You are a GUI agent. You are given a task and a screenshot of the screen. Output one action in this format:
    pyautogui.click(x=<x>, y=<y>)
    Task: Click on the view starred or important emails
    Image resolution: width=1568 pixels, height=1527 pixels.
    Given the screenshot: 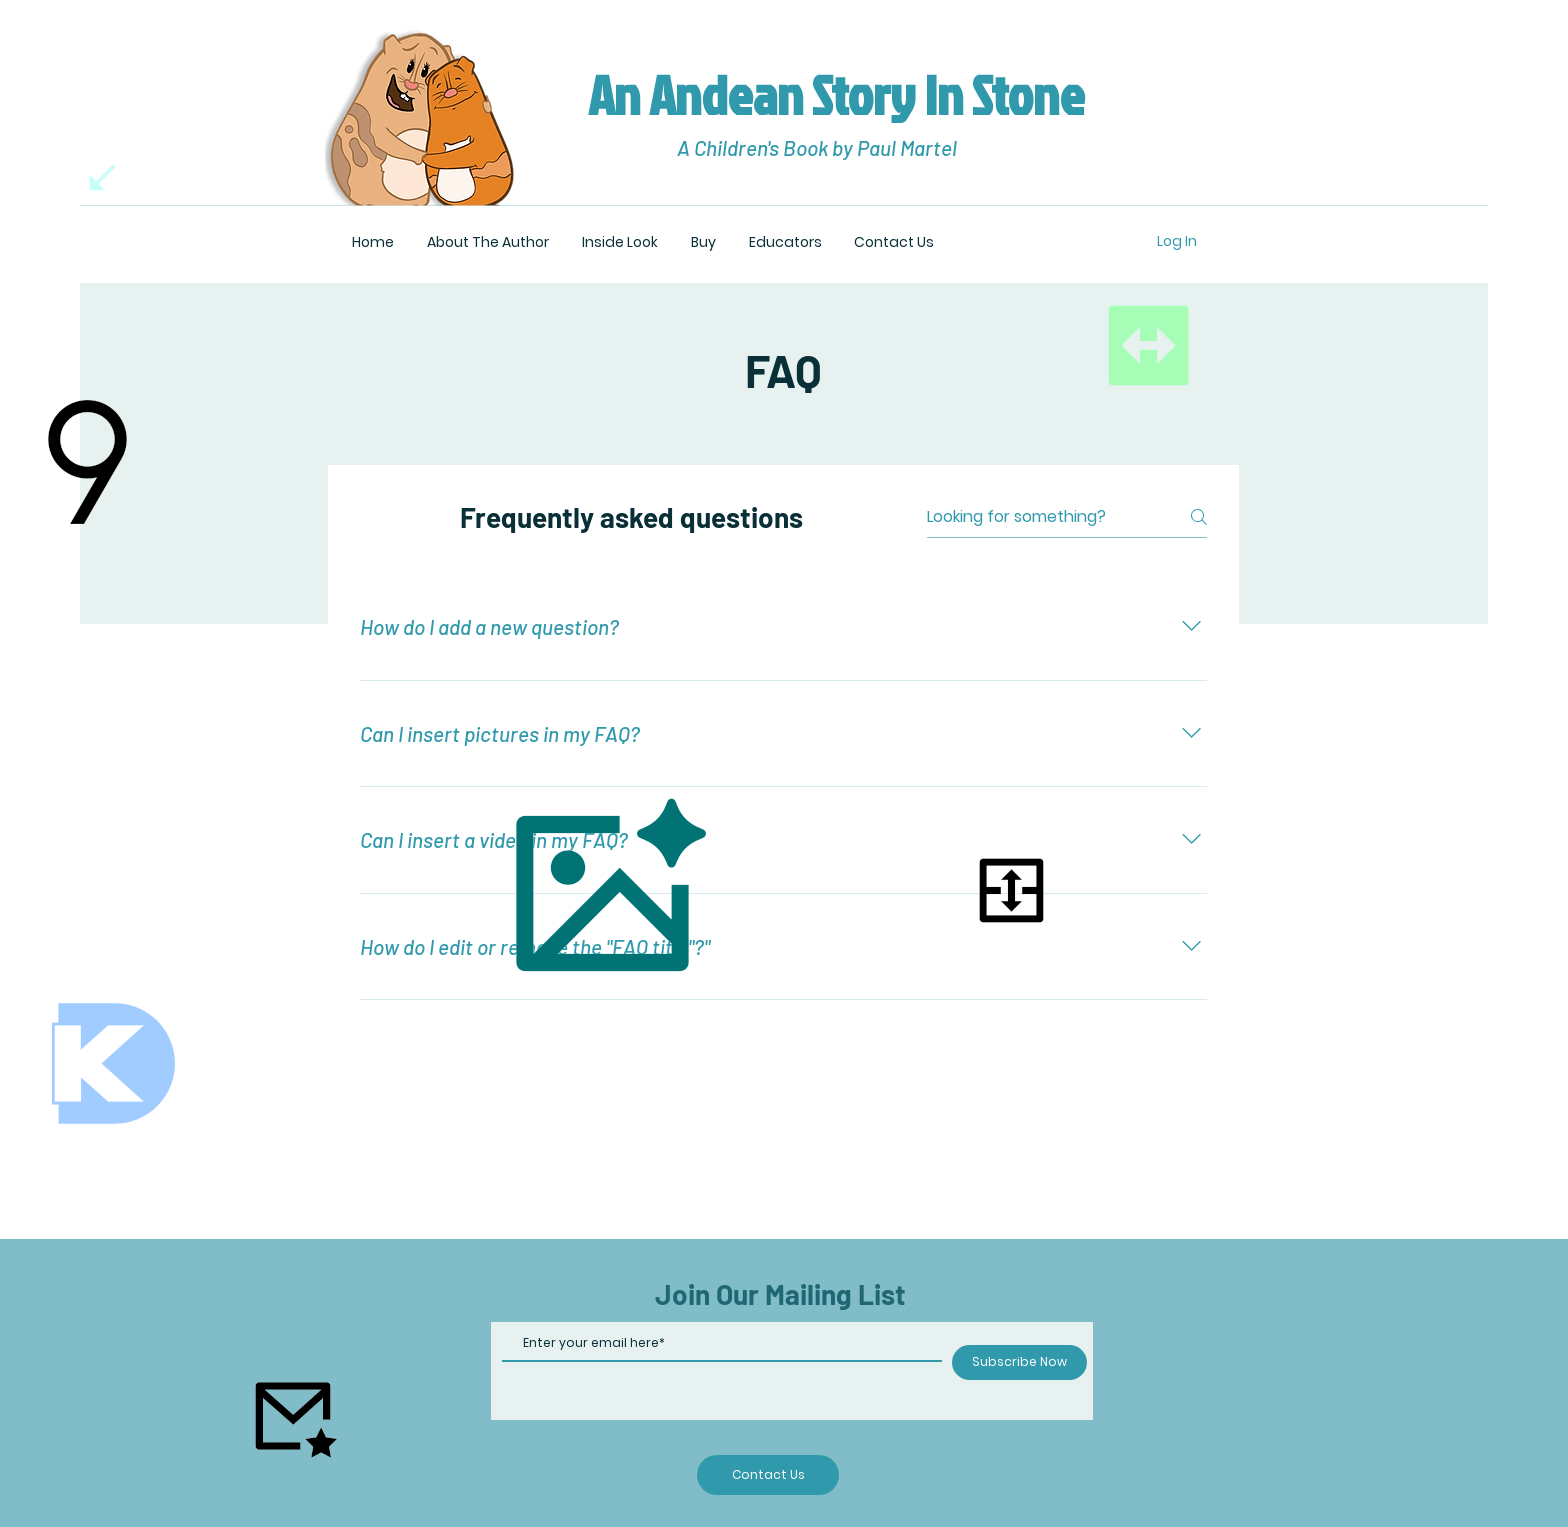 What is the action you would take?
    pyautogui.click(x=293, y=1416)
    